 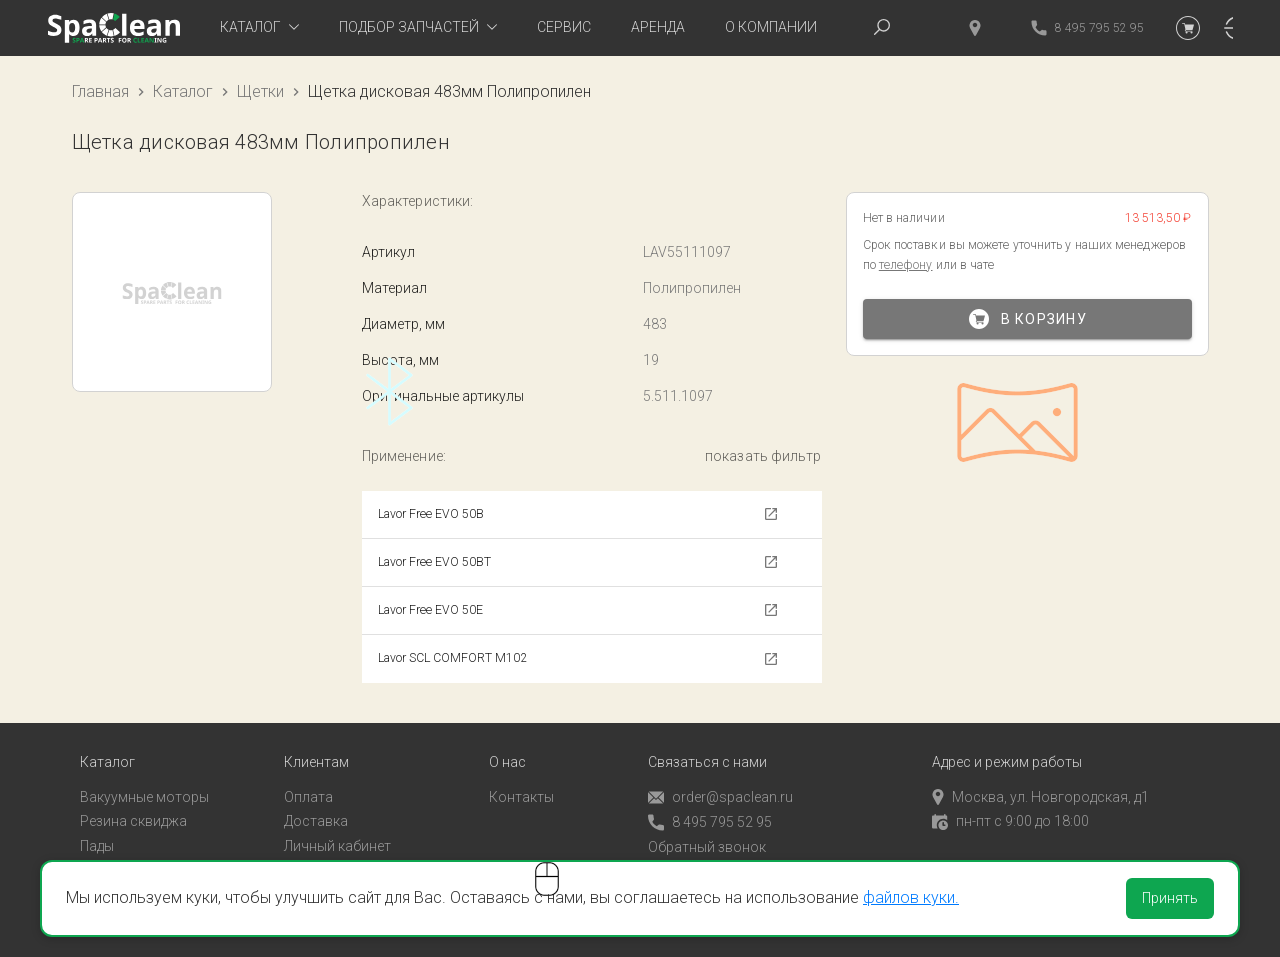 I want to click on indicates mouse input or cursor control settings, so click(x=547, y=879).